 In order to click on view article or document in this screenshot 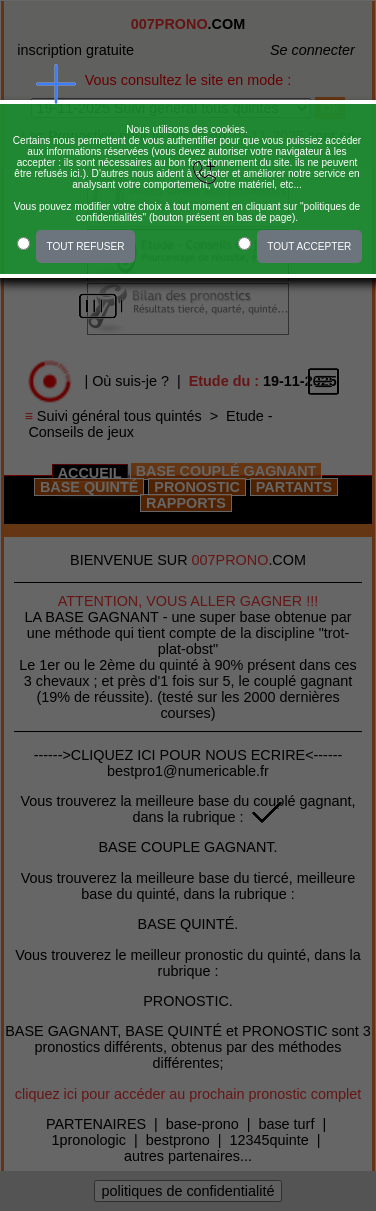, I will do `click(323, 381)`.